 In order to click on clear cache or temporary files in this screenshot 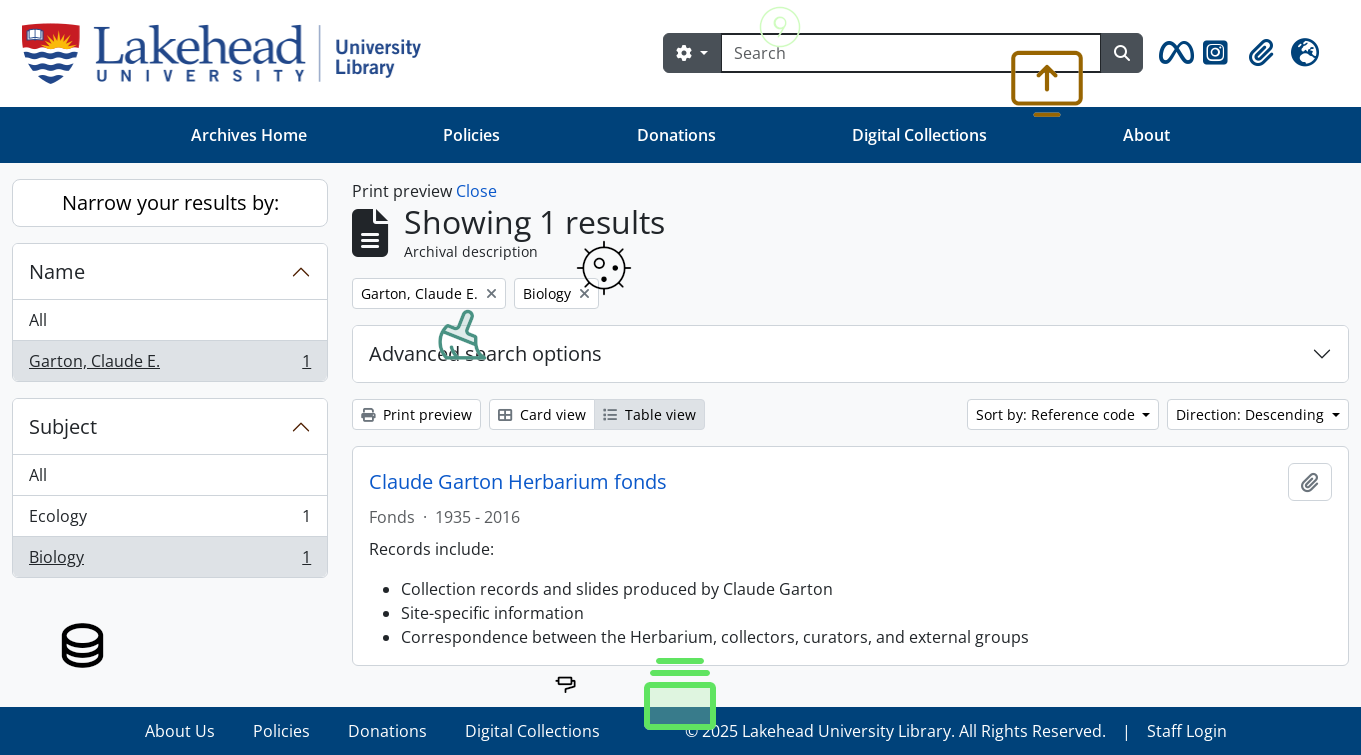, I will do `click(461, 336)`.